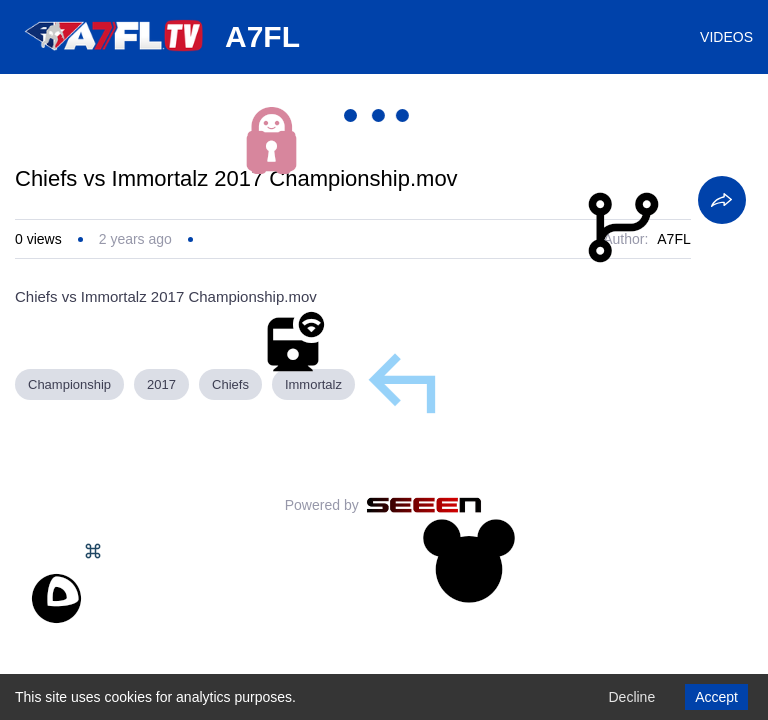 The height and width of the screenshot is (720, 768). I want to click on command key symbol for keyboard shortcuts, so click(93, 551).